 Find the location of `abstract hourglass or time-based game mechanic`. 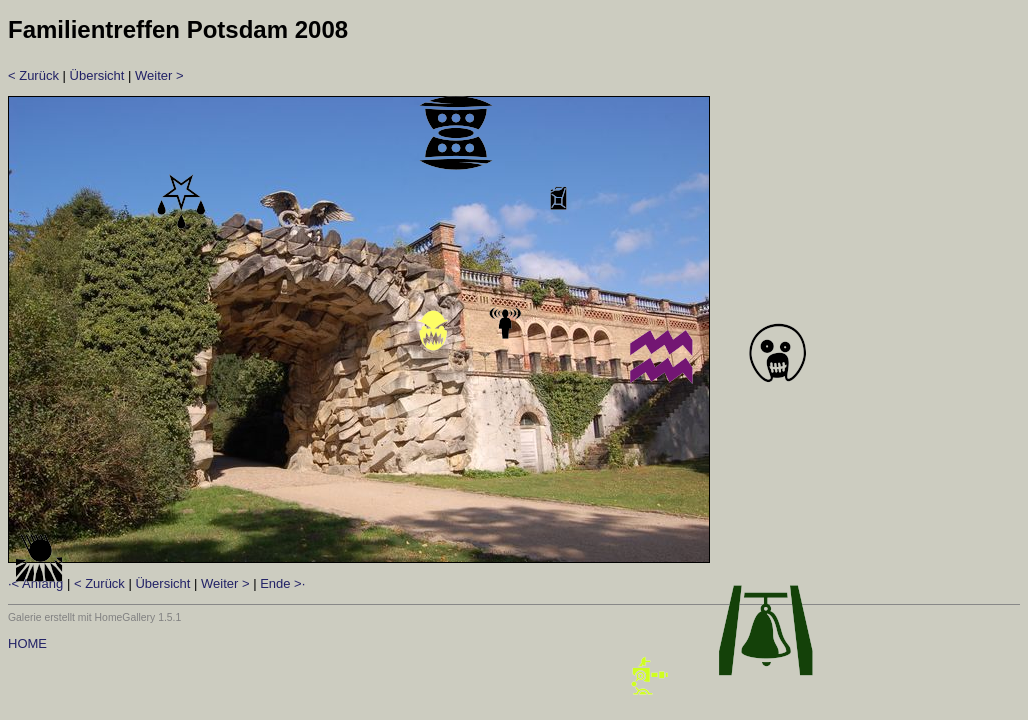

abstract hourglass or time-based game mechanic is located at coordinates (456, 133).